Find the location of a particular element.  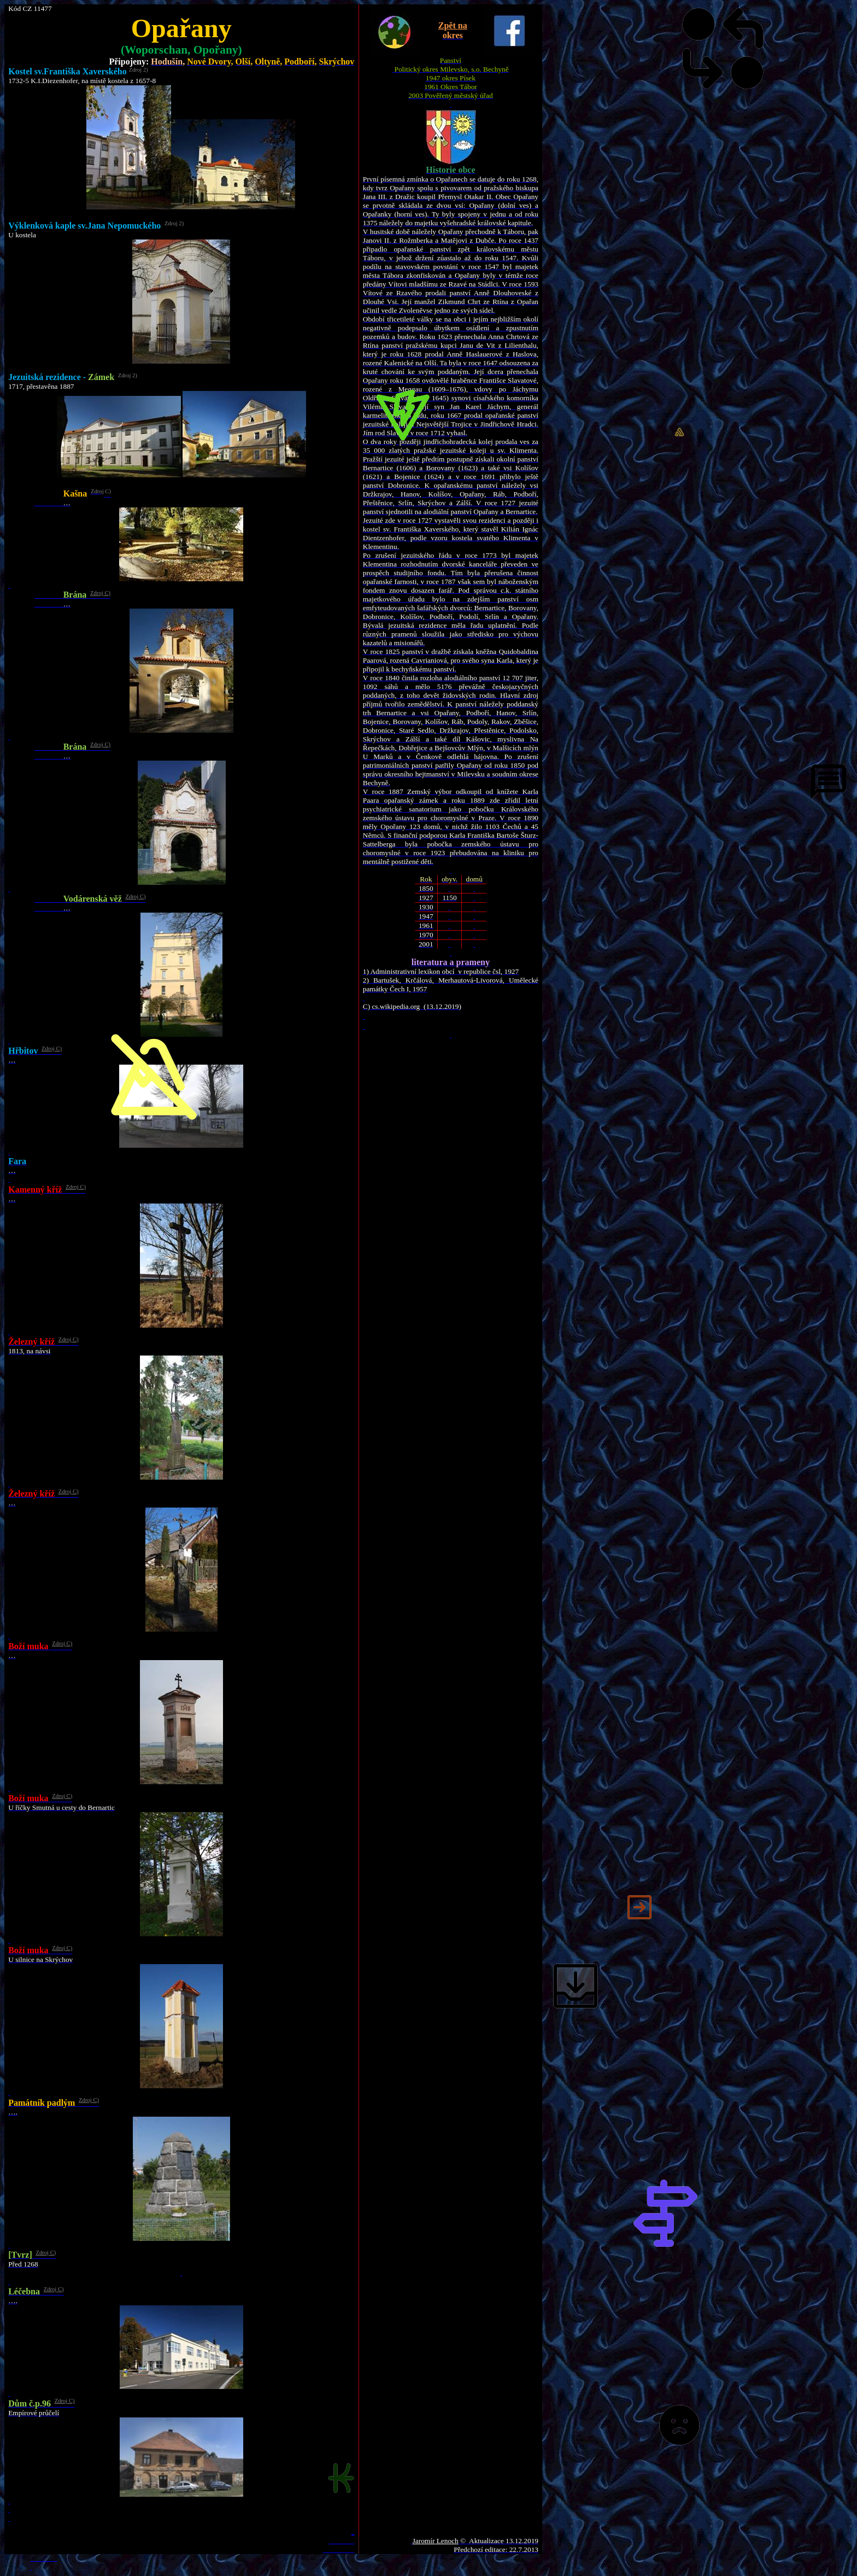

transform or convert between formats is located at coordinates (723, 48).